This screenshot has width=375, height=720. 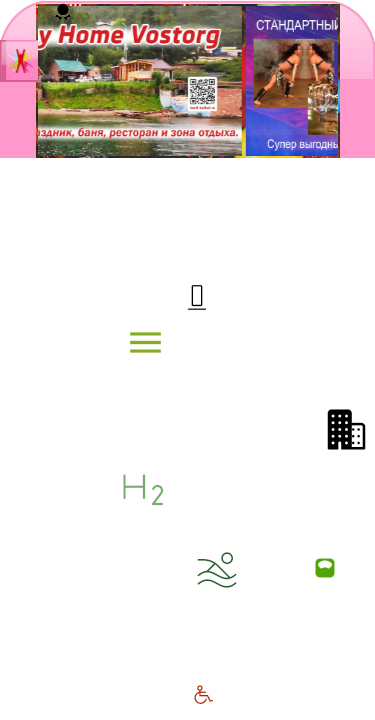 I want to click on access swimming pool or aquatic facilities, so click(x=217, y=570).